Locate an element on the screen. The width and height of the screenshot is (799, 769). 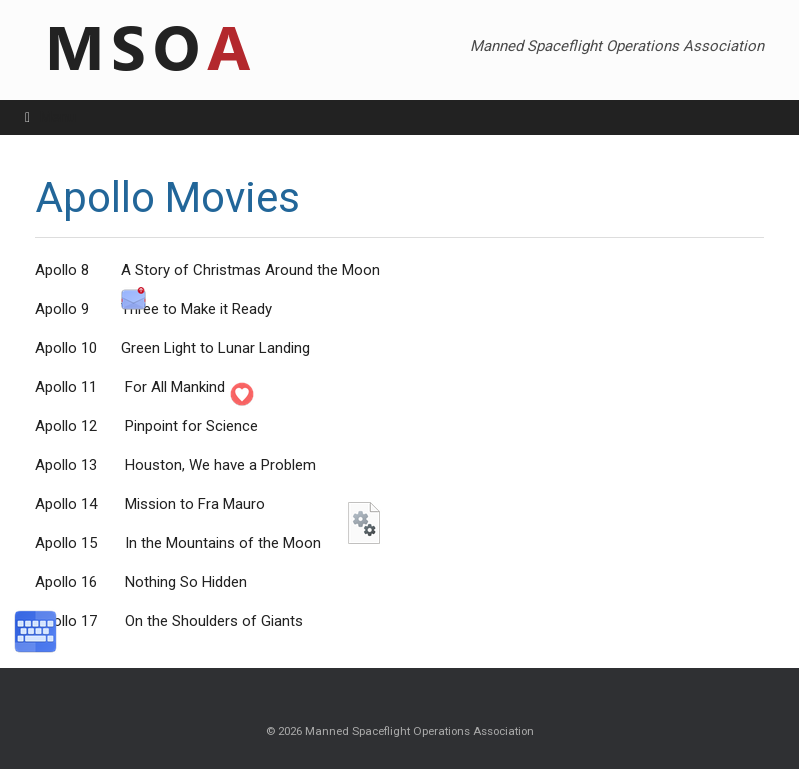
access keyboard and input device settings is located at coordinates (35, 631).